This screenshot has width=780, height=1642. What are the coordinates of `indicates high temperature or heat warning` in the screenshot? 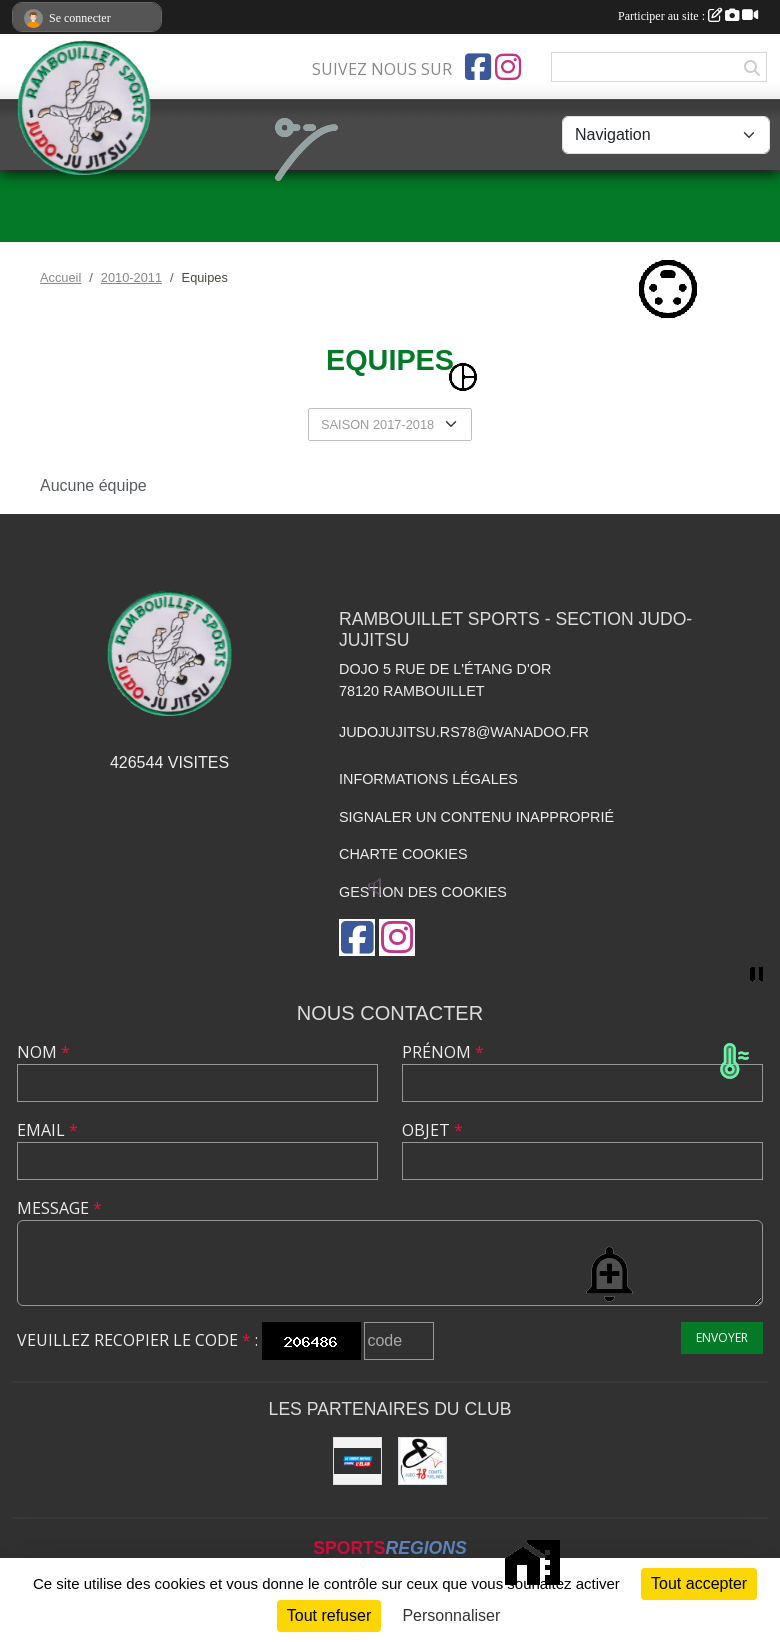 It's located at (731, 1061).